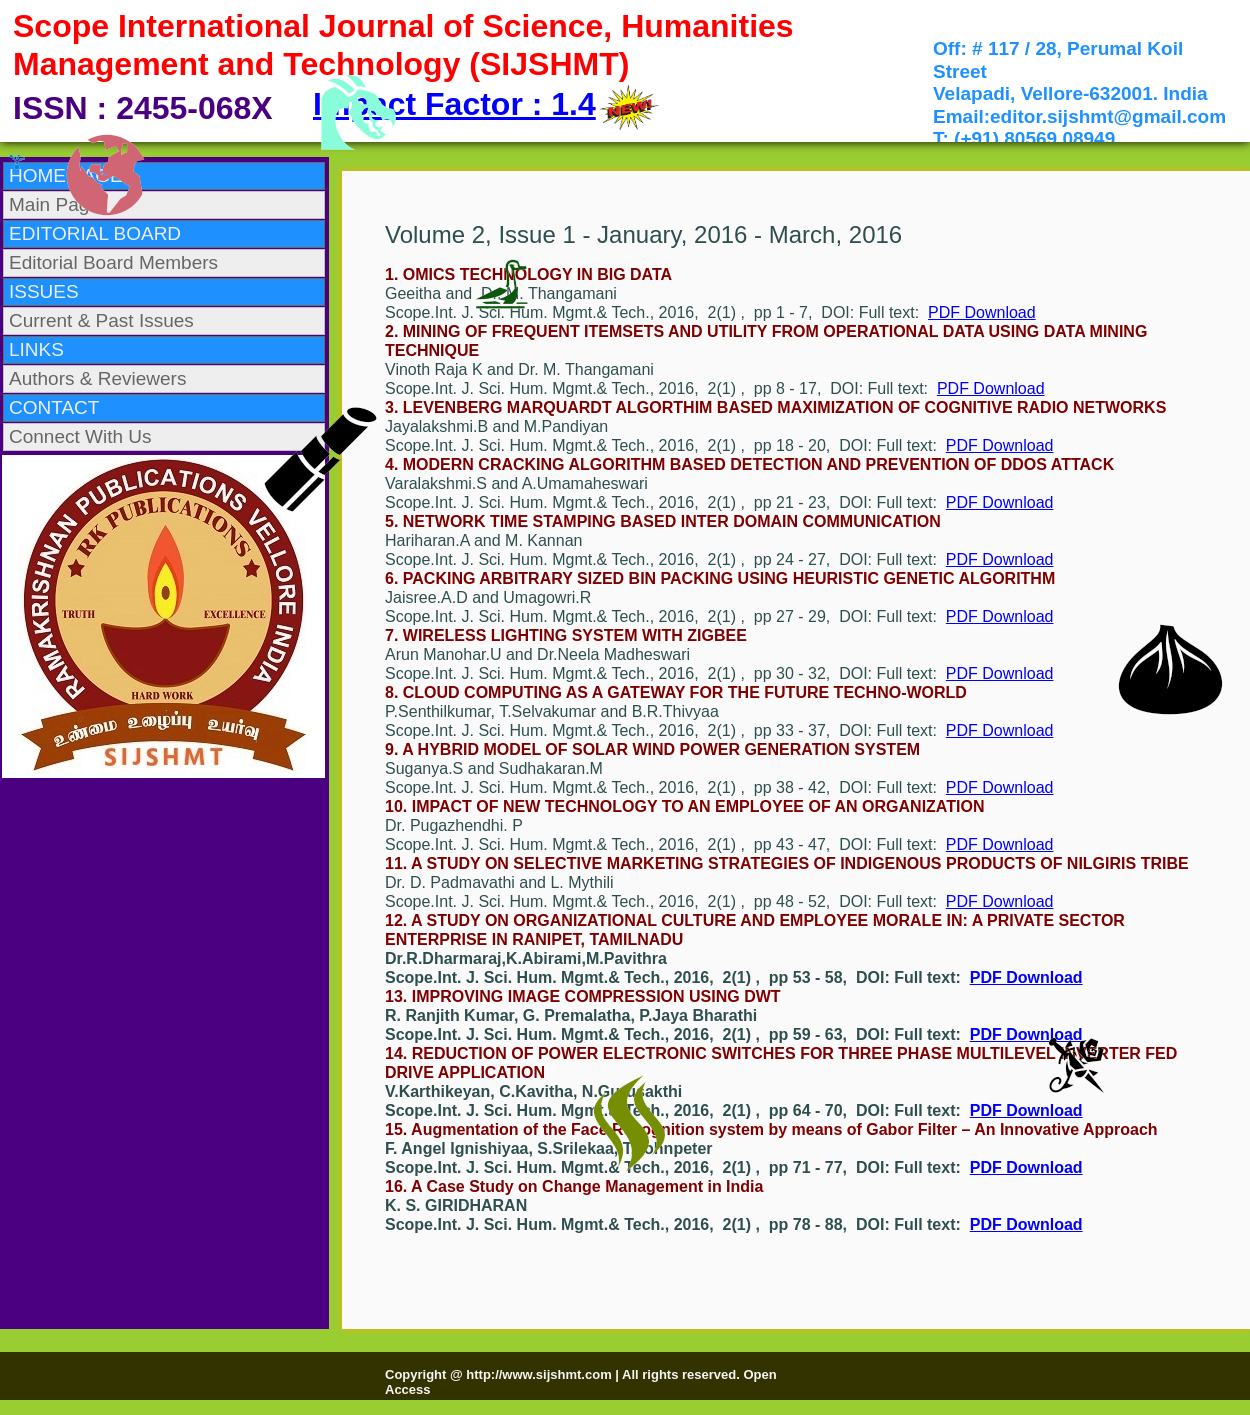 This screenshot has height=1415, width=1250. I want to click on access dragon or monster-related game content, so click(358, 112).